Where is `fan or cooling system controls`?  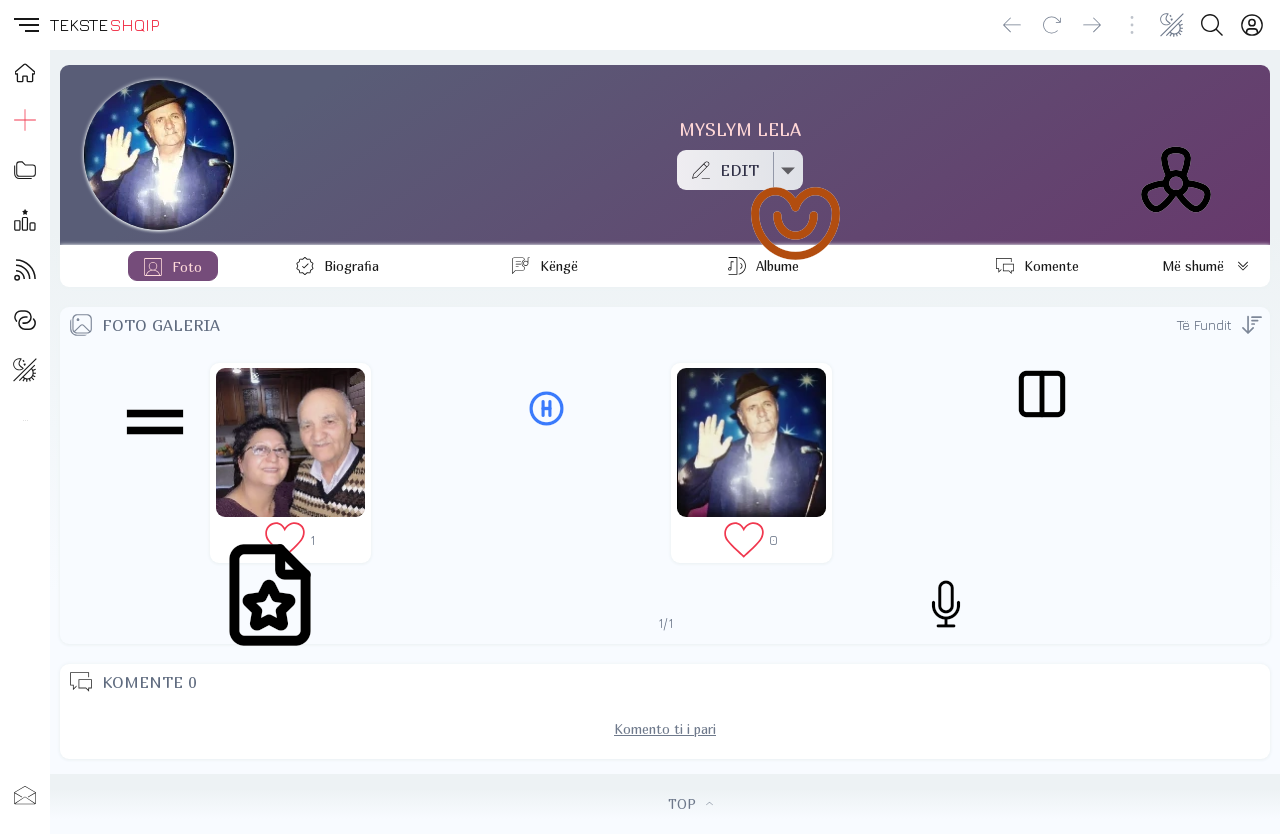 fan or cooling system controls is located at coordinates (1176, 180).